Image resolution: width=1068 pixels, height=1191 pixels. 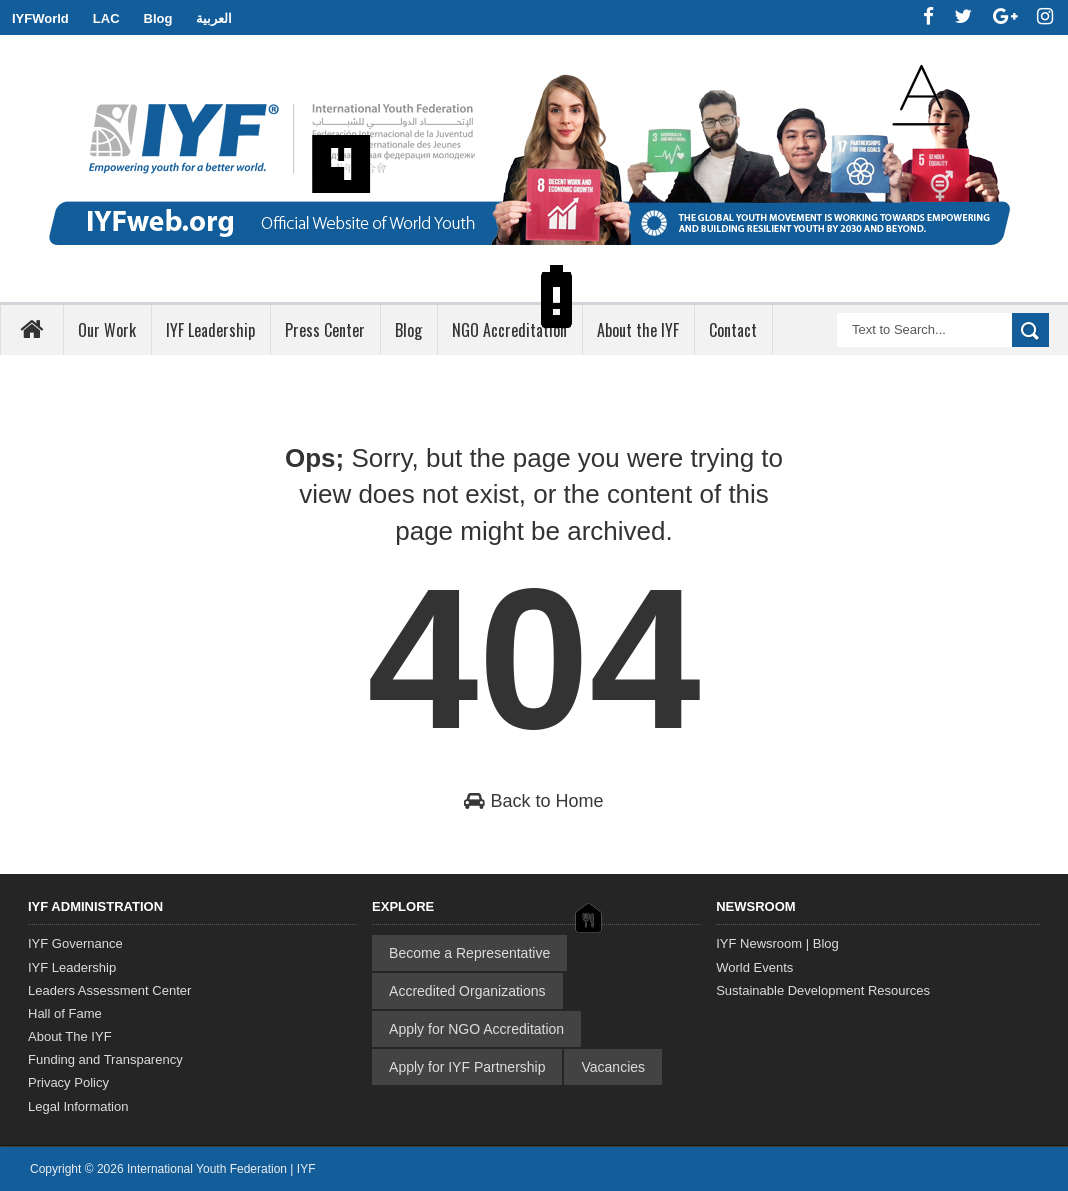 I want to click on find nearby food banks or food assistance, so click(x=588, y=917).